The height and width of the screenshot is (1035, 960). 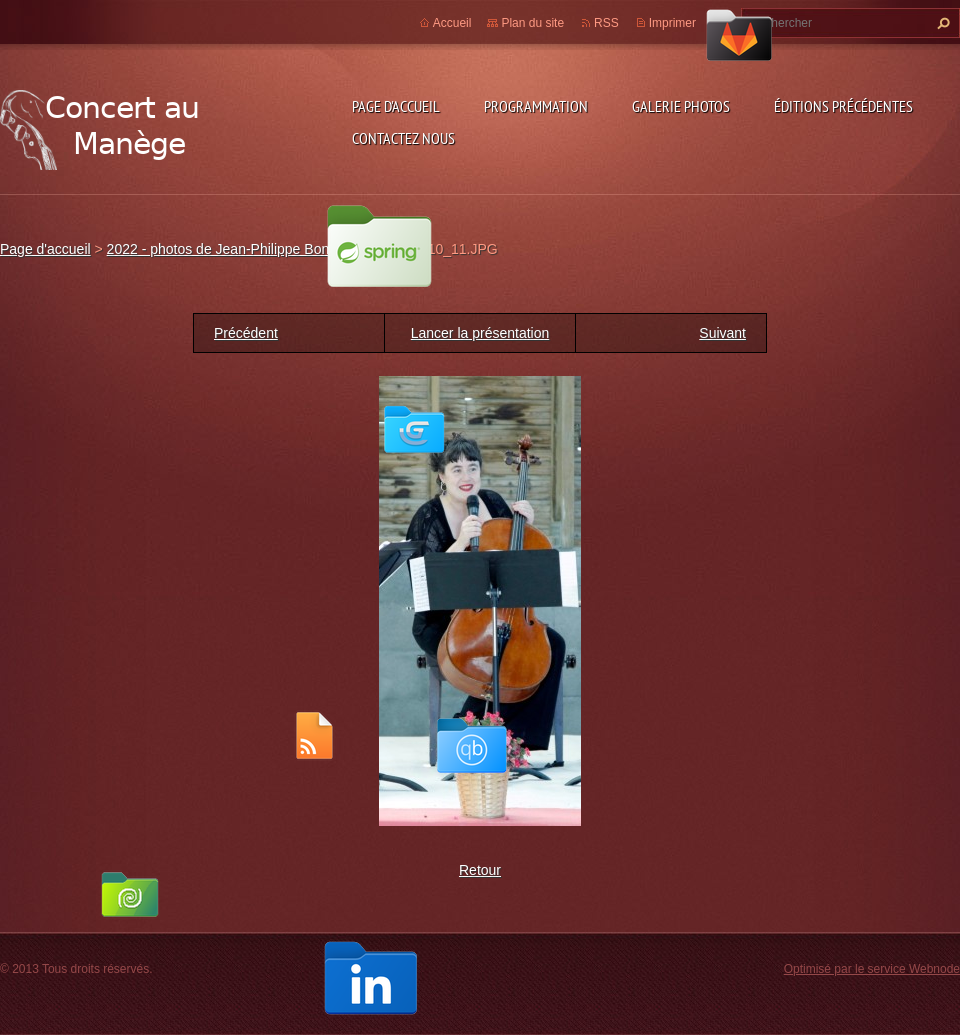 I want to click on an RSS or XML feed file, so click(x=314, y=735).